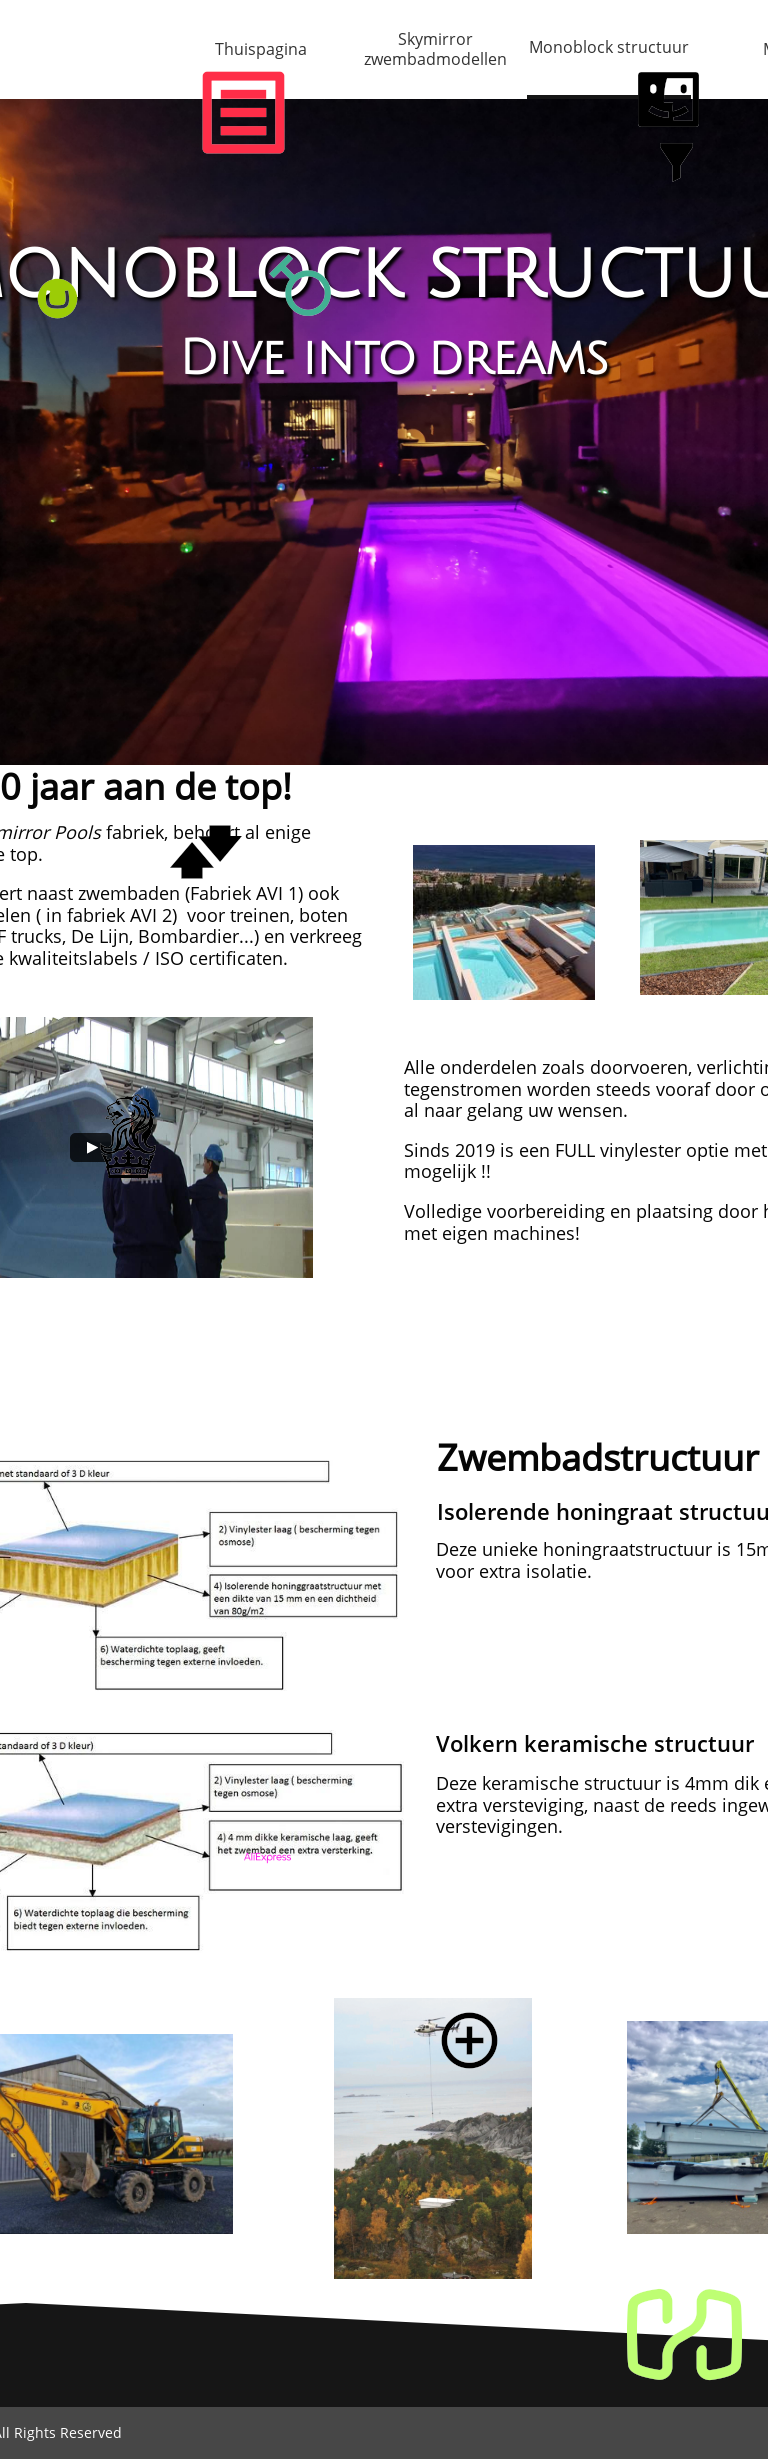 This screenshot has width=768, height=2459. I want to click on the ritz-carlton hotel brand logo, so click(128, 1136).